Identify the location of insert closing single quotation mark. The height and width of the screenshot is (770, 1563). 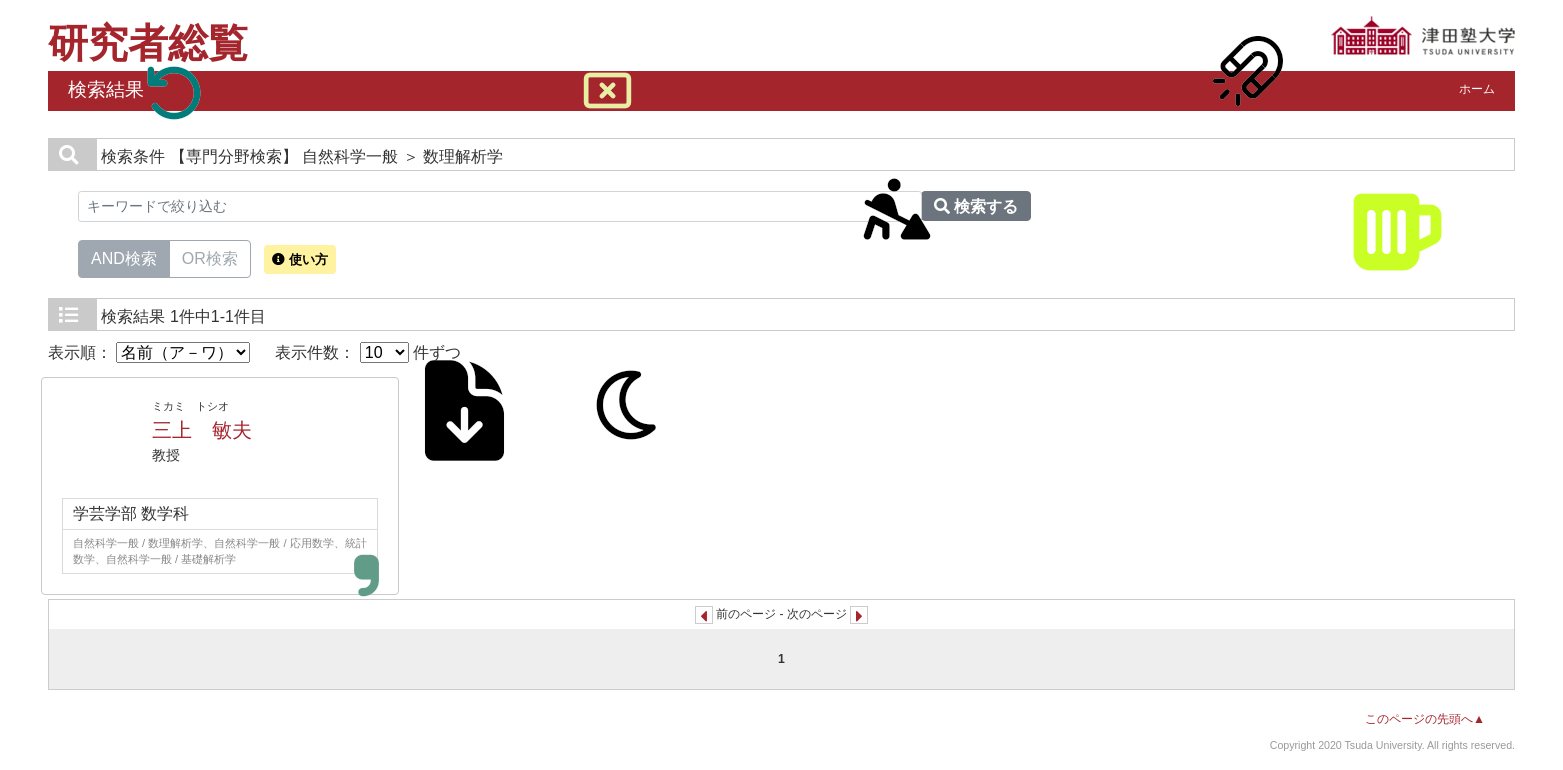
(366, 575).